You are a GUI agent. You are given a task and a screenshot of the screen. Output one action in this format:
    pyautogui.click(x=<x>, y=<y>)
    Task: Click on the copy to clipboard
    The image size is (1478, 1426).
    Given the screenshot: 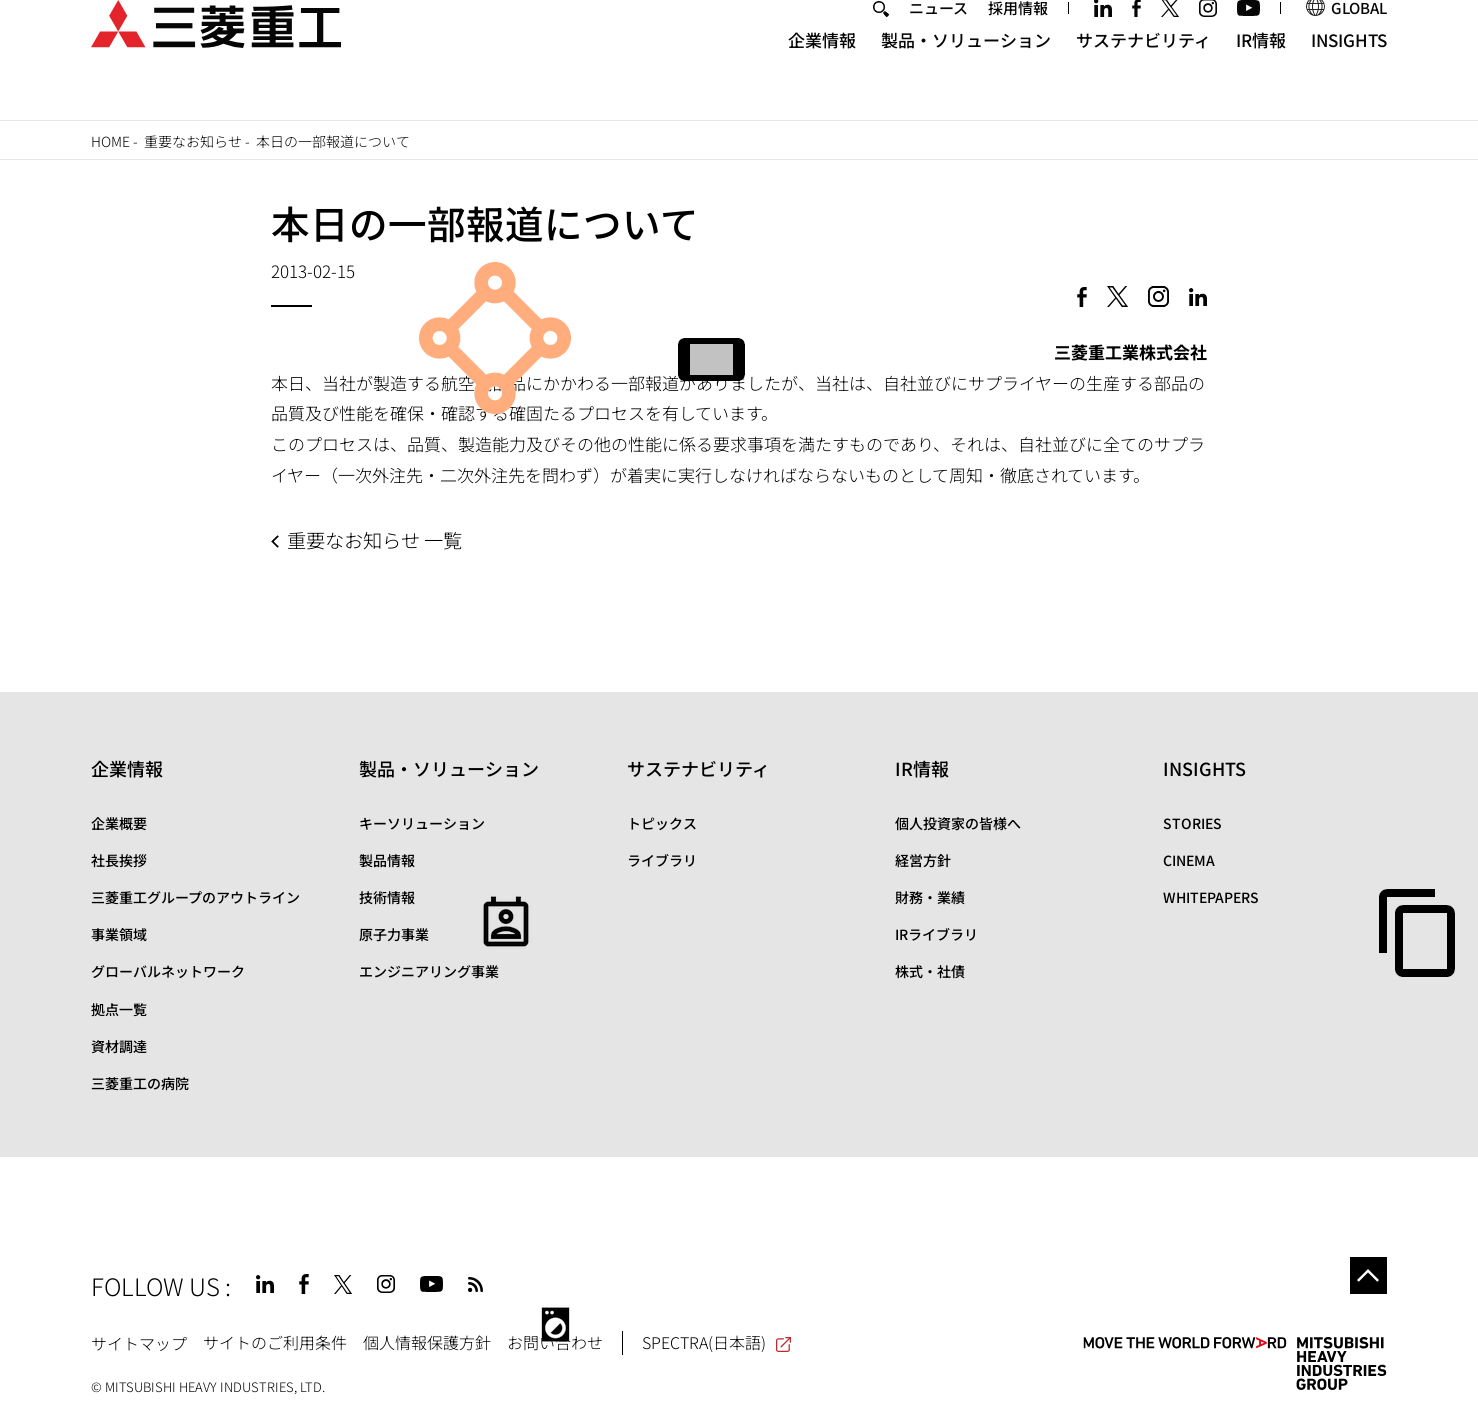 What is the action you would take?
    pyautogui.click(x=1419, y=933)
    